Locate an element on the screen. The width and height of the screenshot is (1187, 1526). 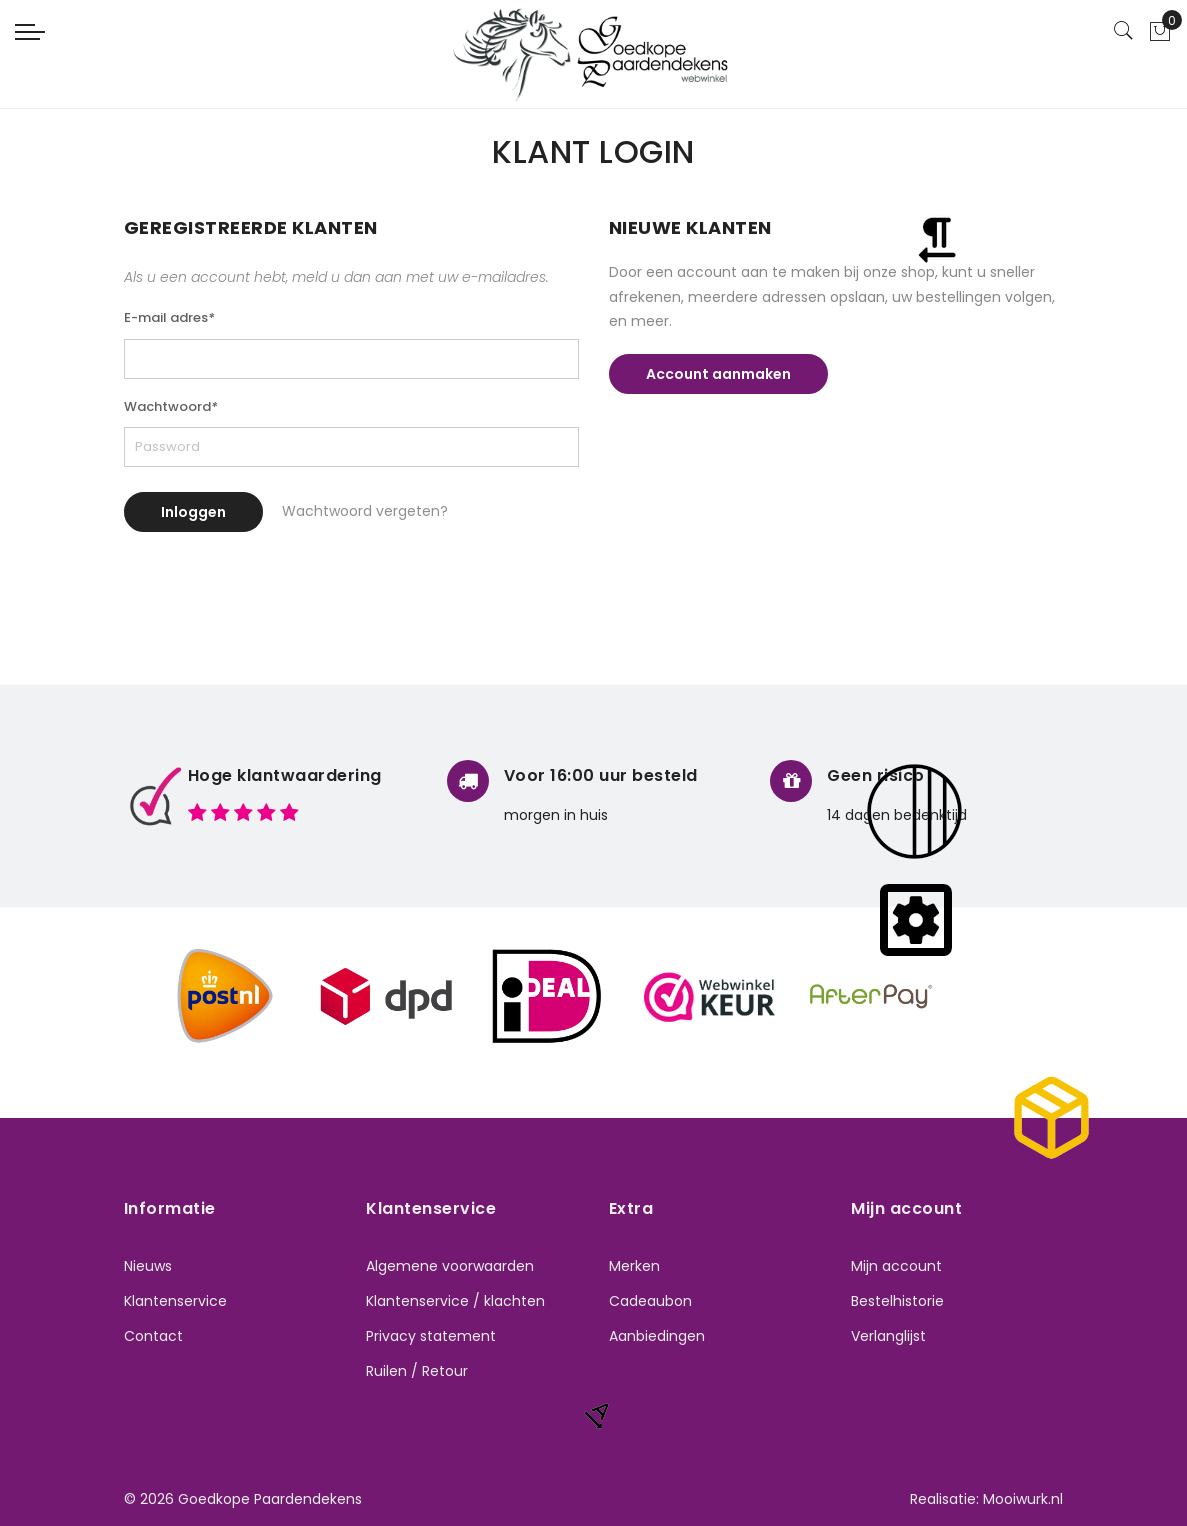
switch text direction to right-to-left is located at coordinates (937, 241).